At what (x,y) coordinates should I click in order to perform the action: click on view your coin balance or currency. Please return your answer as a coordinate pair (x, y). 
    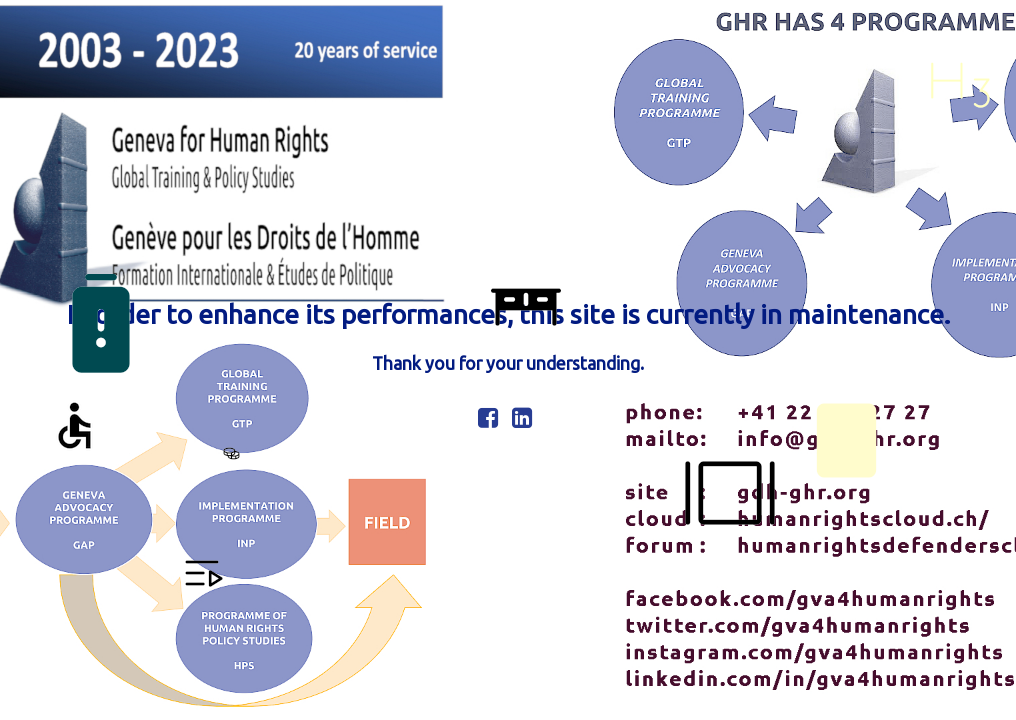
    Looking at the image, I should click on (231, 453).